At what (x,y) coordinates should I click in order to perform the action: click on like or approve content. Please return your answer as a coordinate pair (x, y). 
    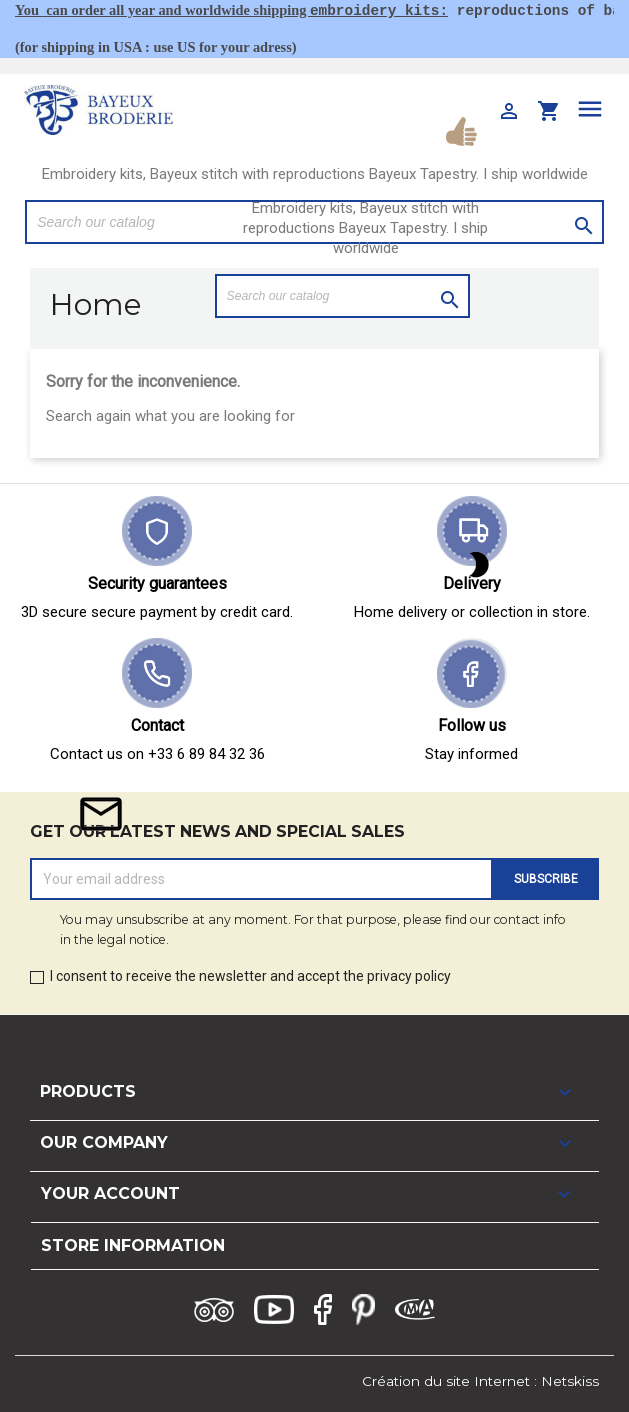
    Looking at the image, I should click on (461, 131).